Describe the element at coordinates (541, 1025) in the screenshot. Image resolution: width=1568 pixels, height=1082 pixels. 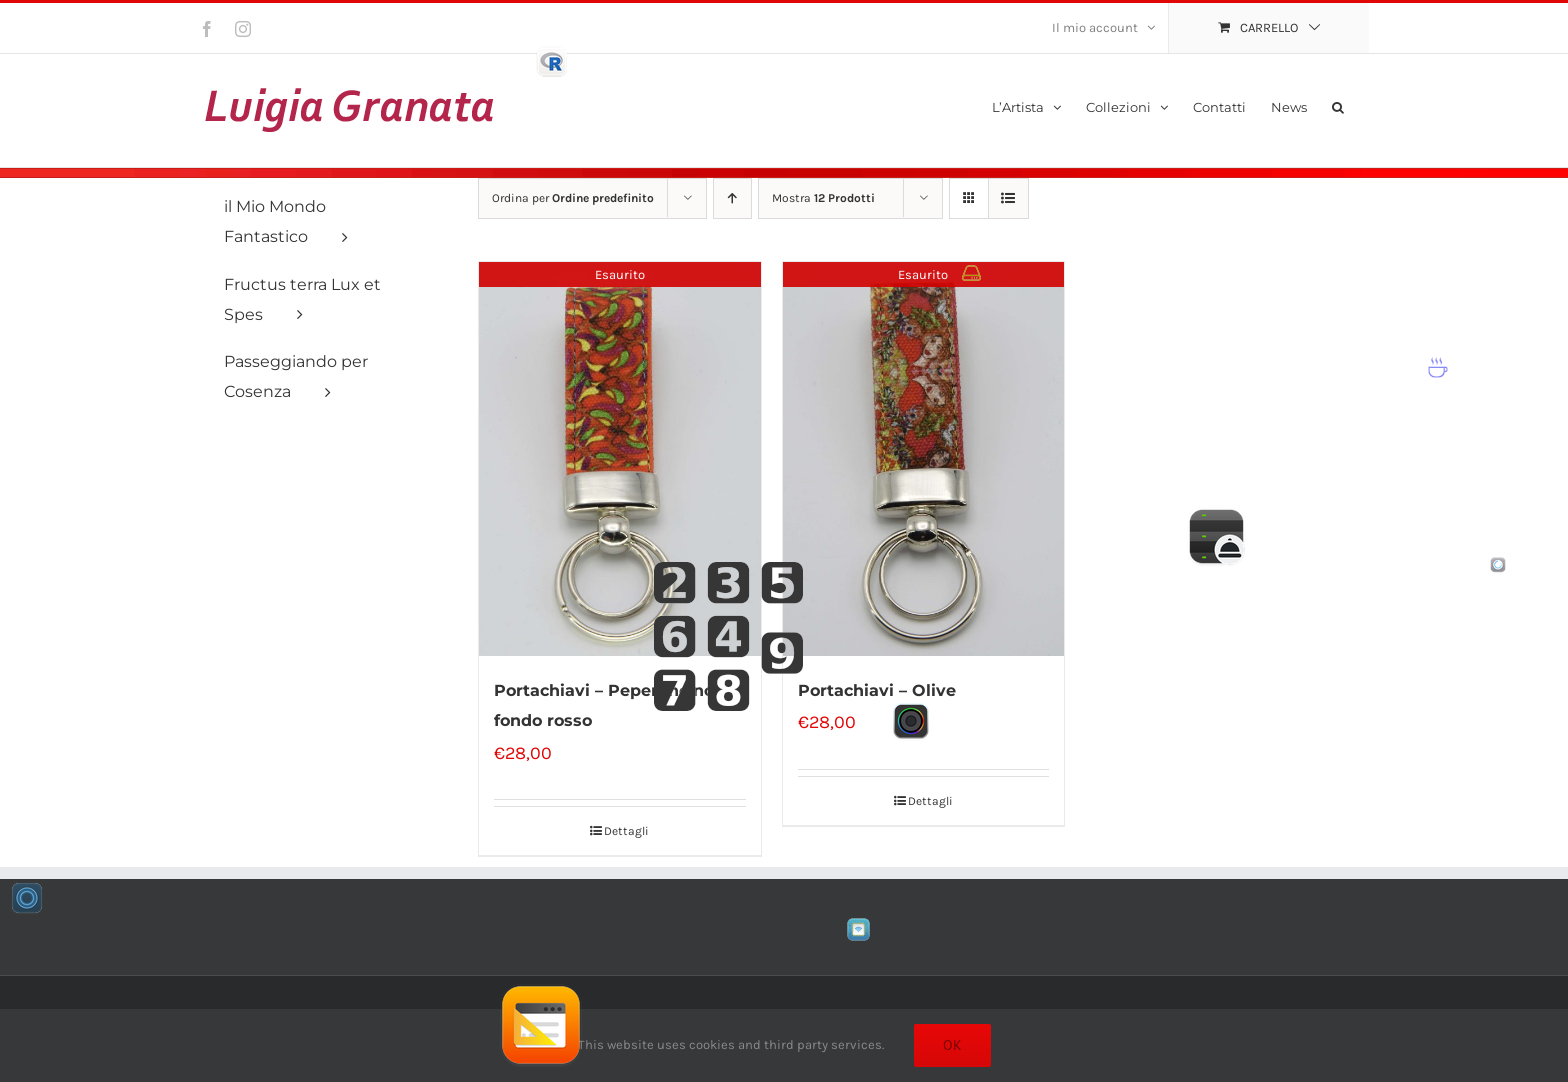
I see `open Cambalache GTK UI designer app` at that location.